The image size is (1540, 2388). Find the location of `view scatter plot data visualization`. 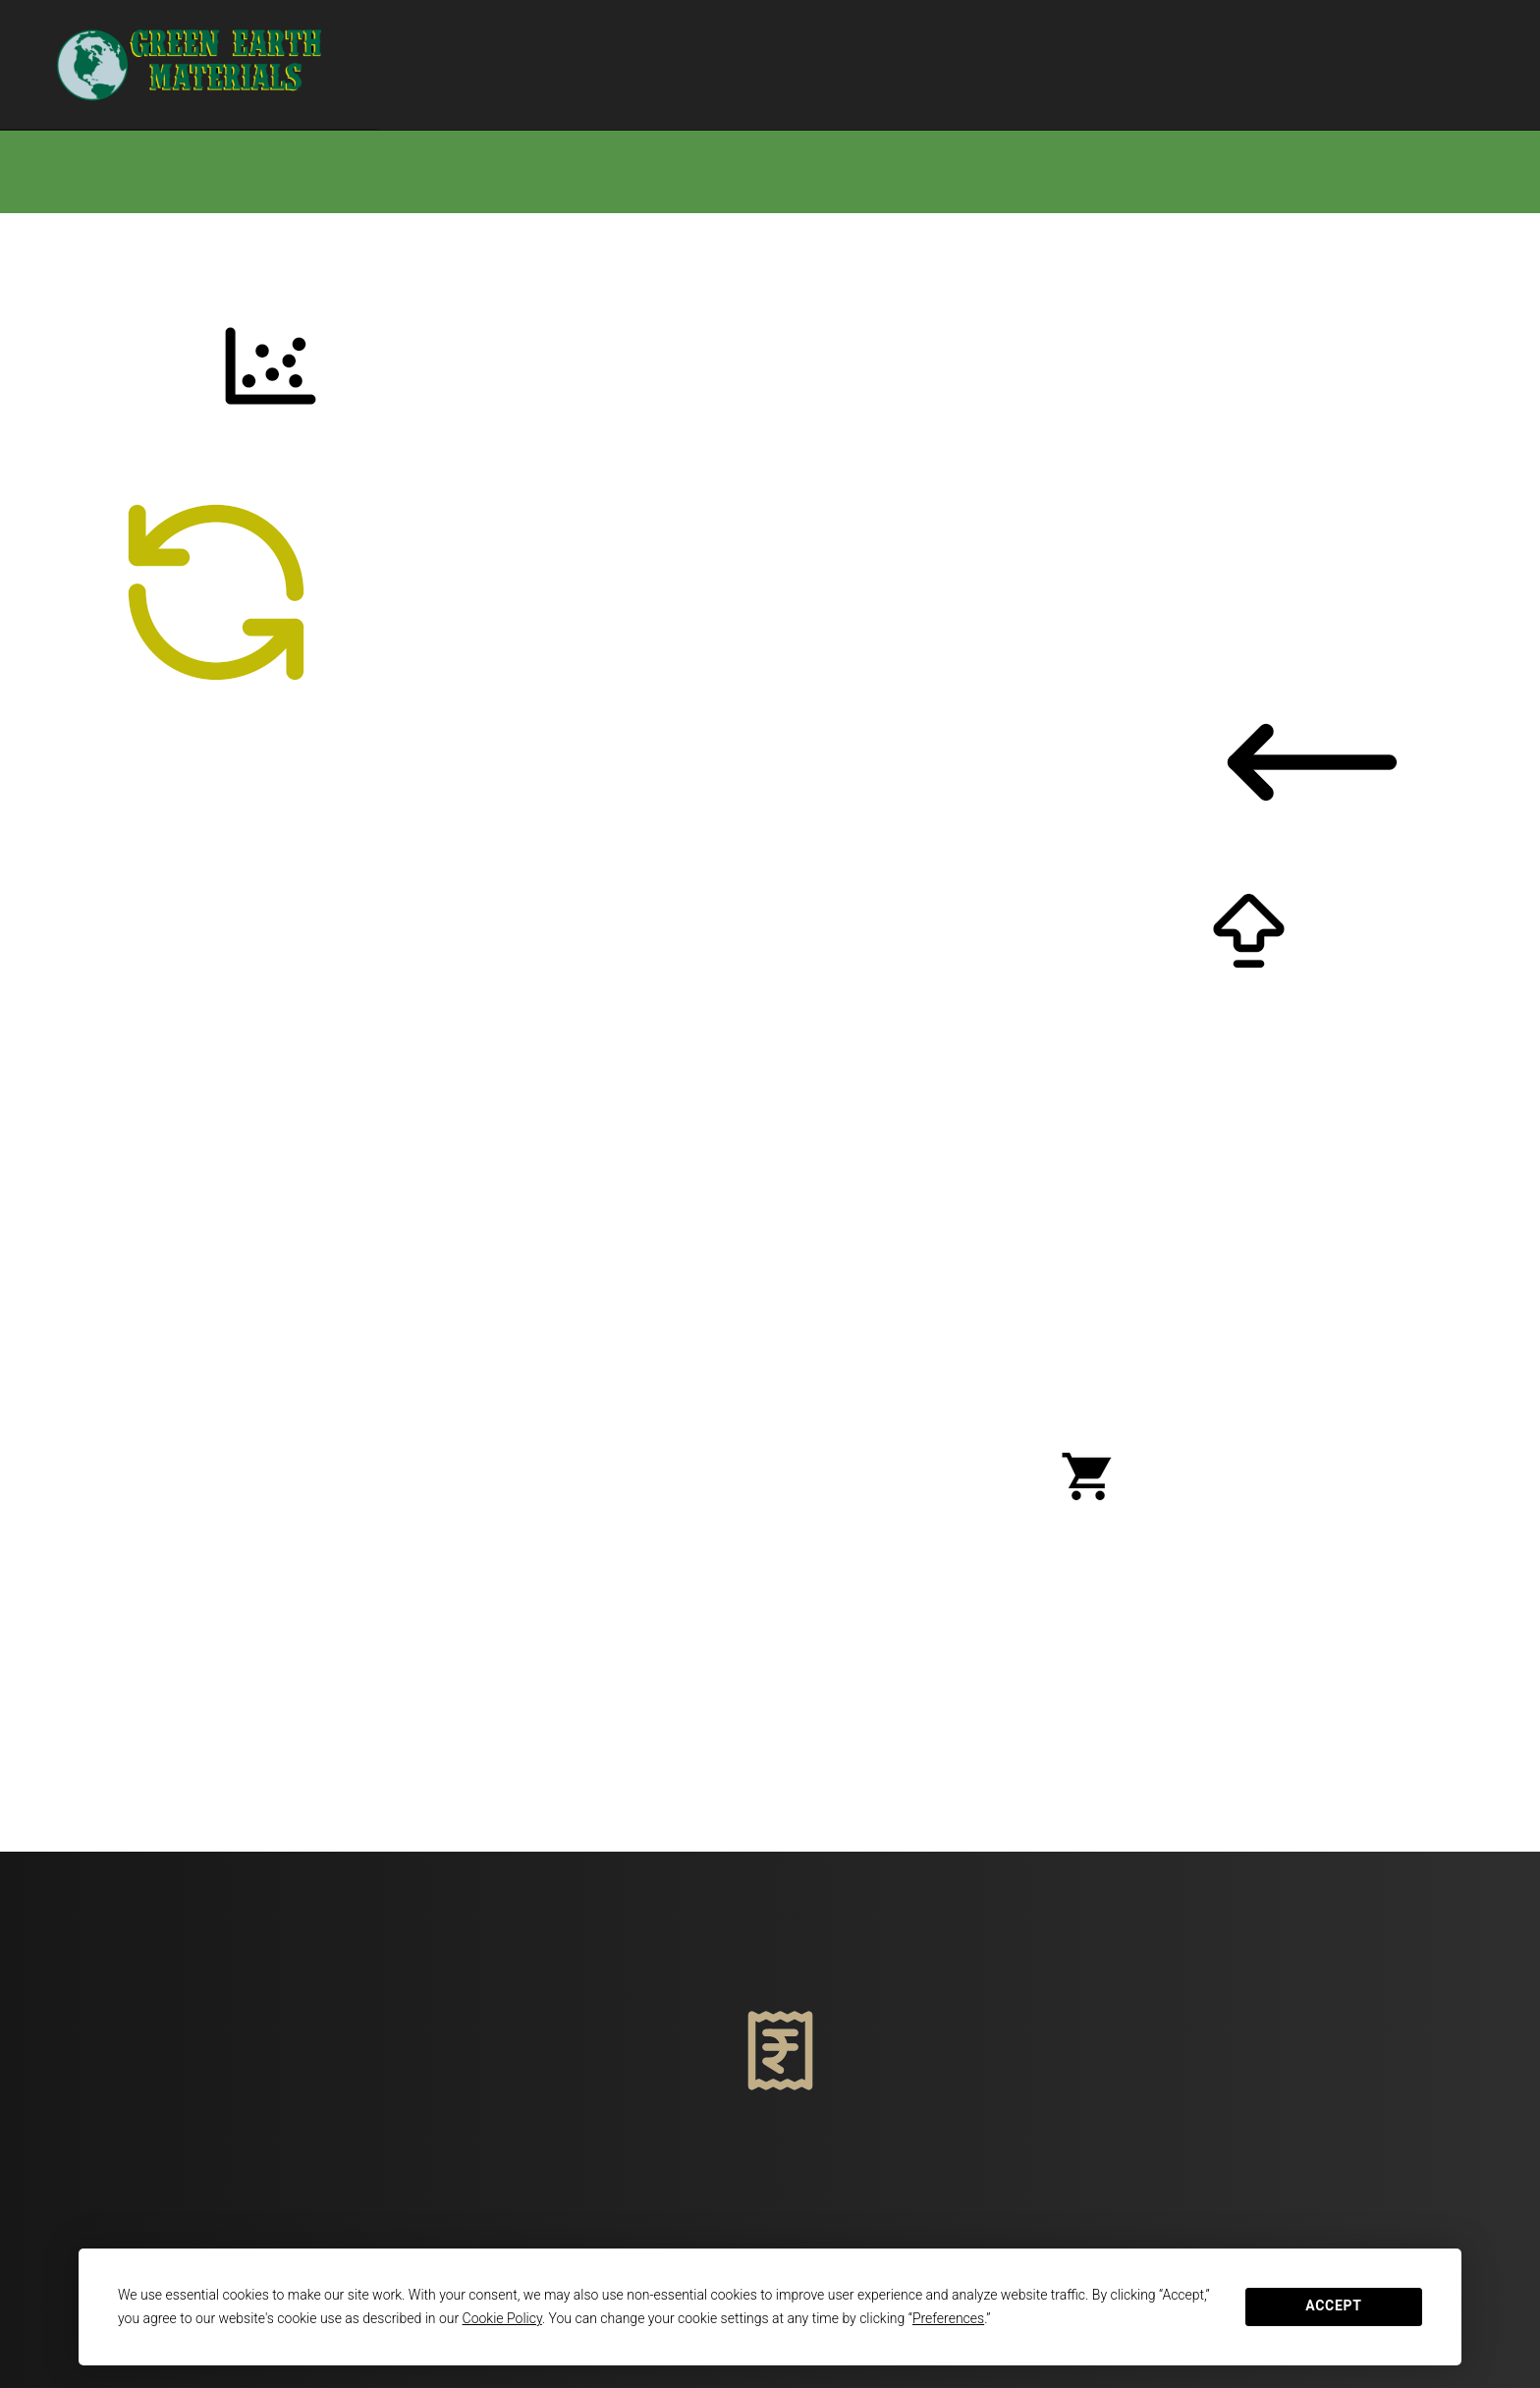

view scatter plot data visualization is located at coordinates (270, 365).